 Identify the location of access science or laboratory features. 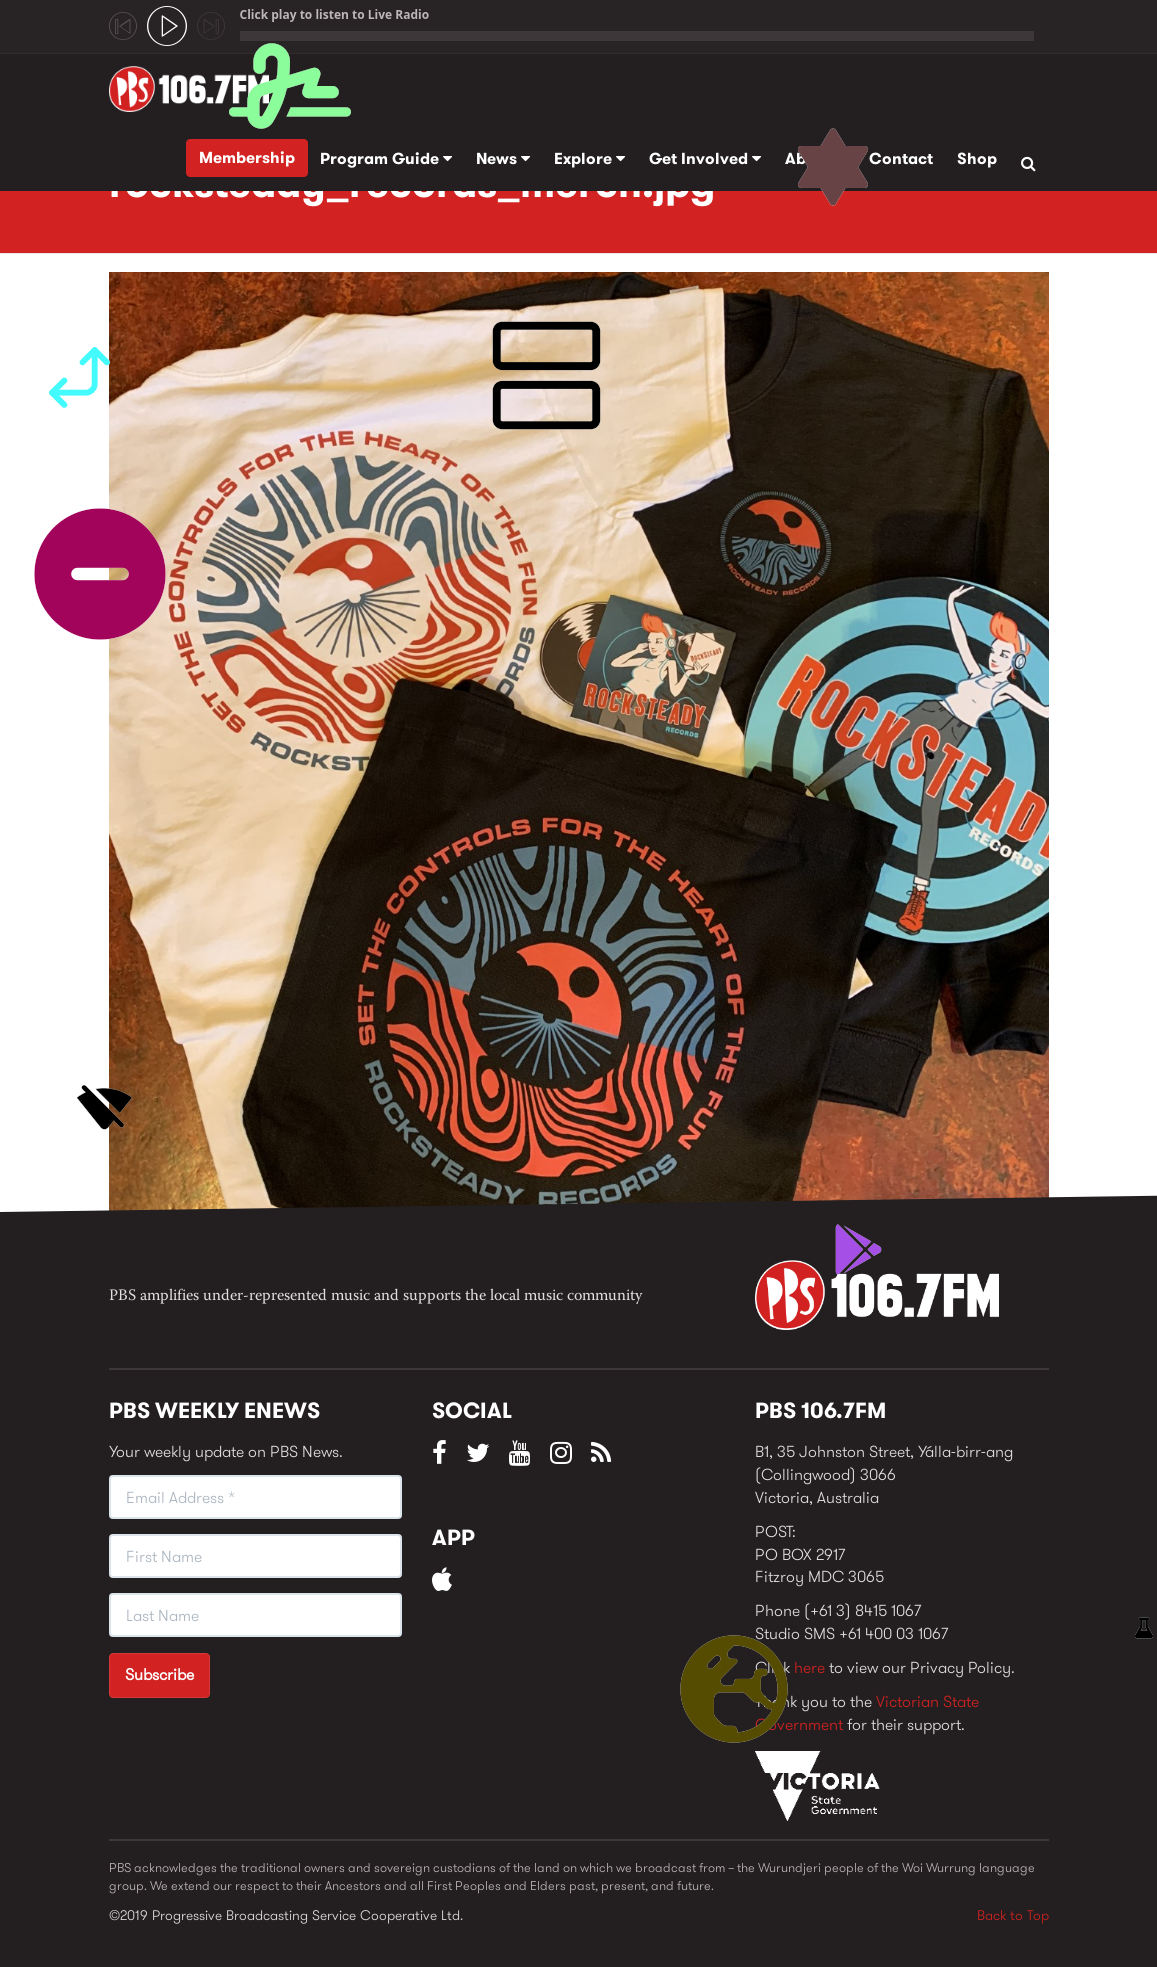
(1144, 1628).